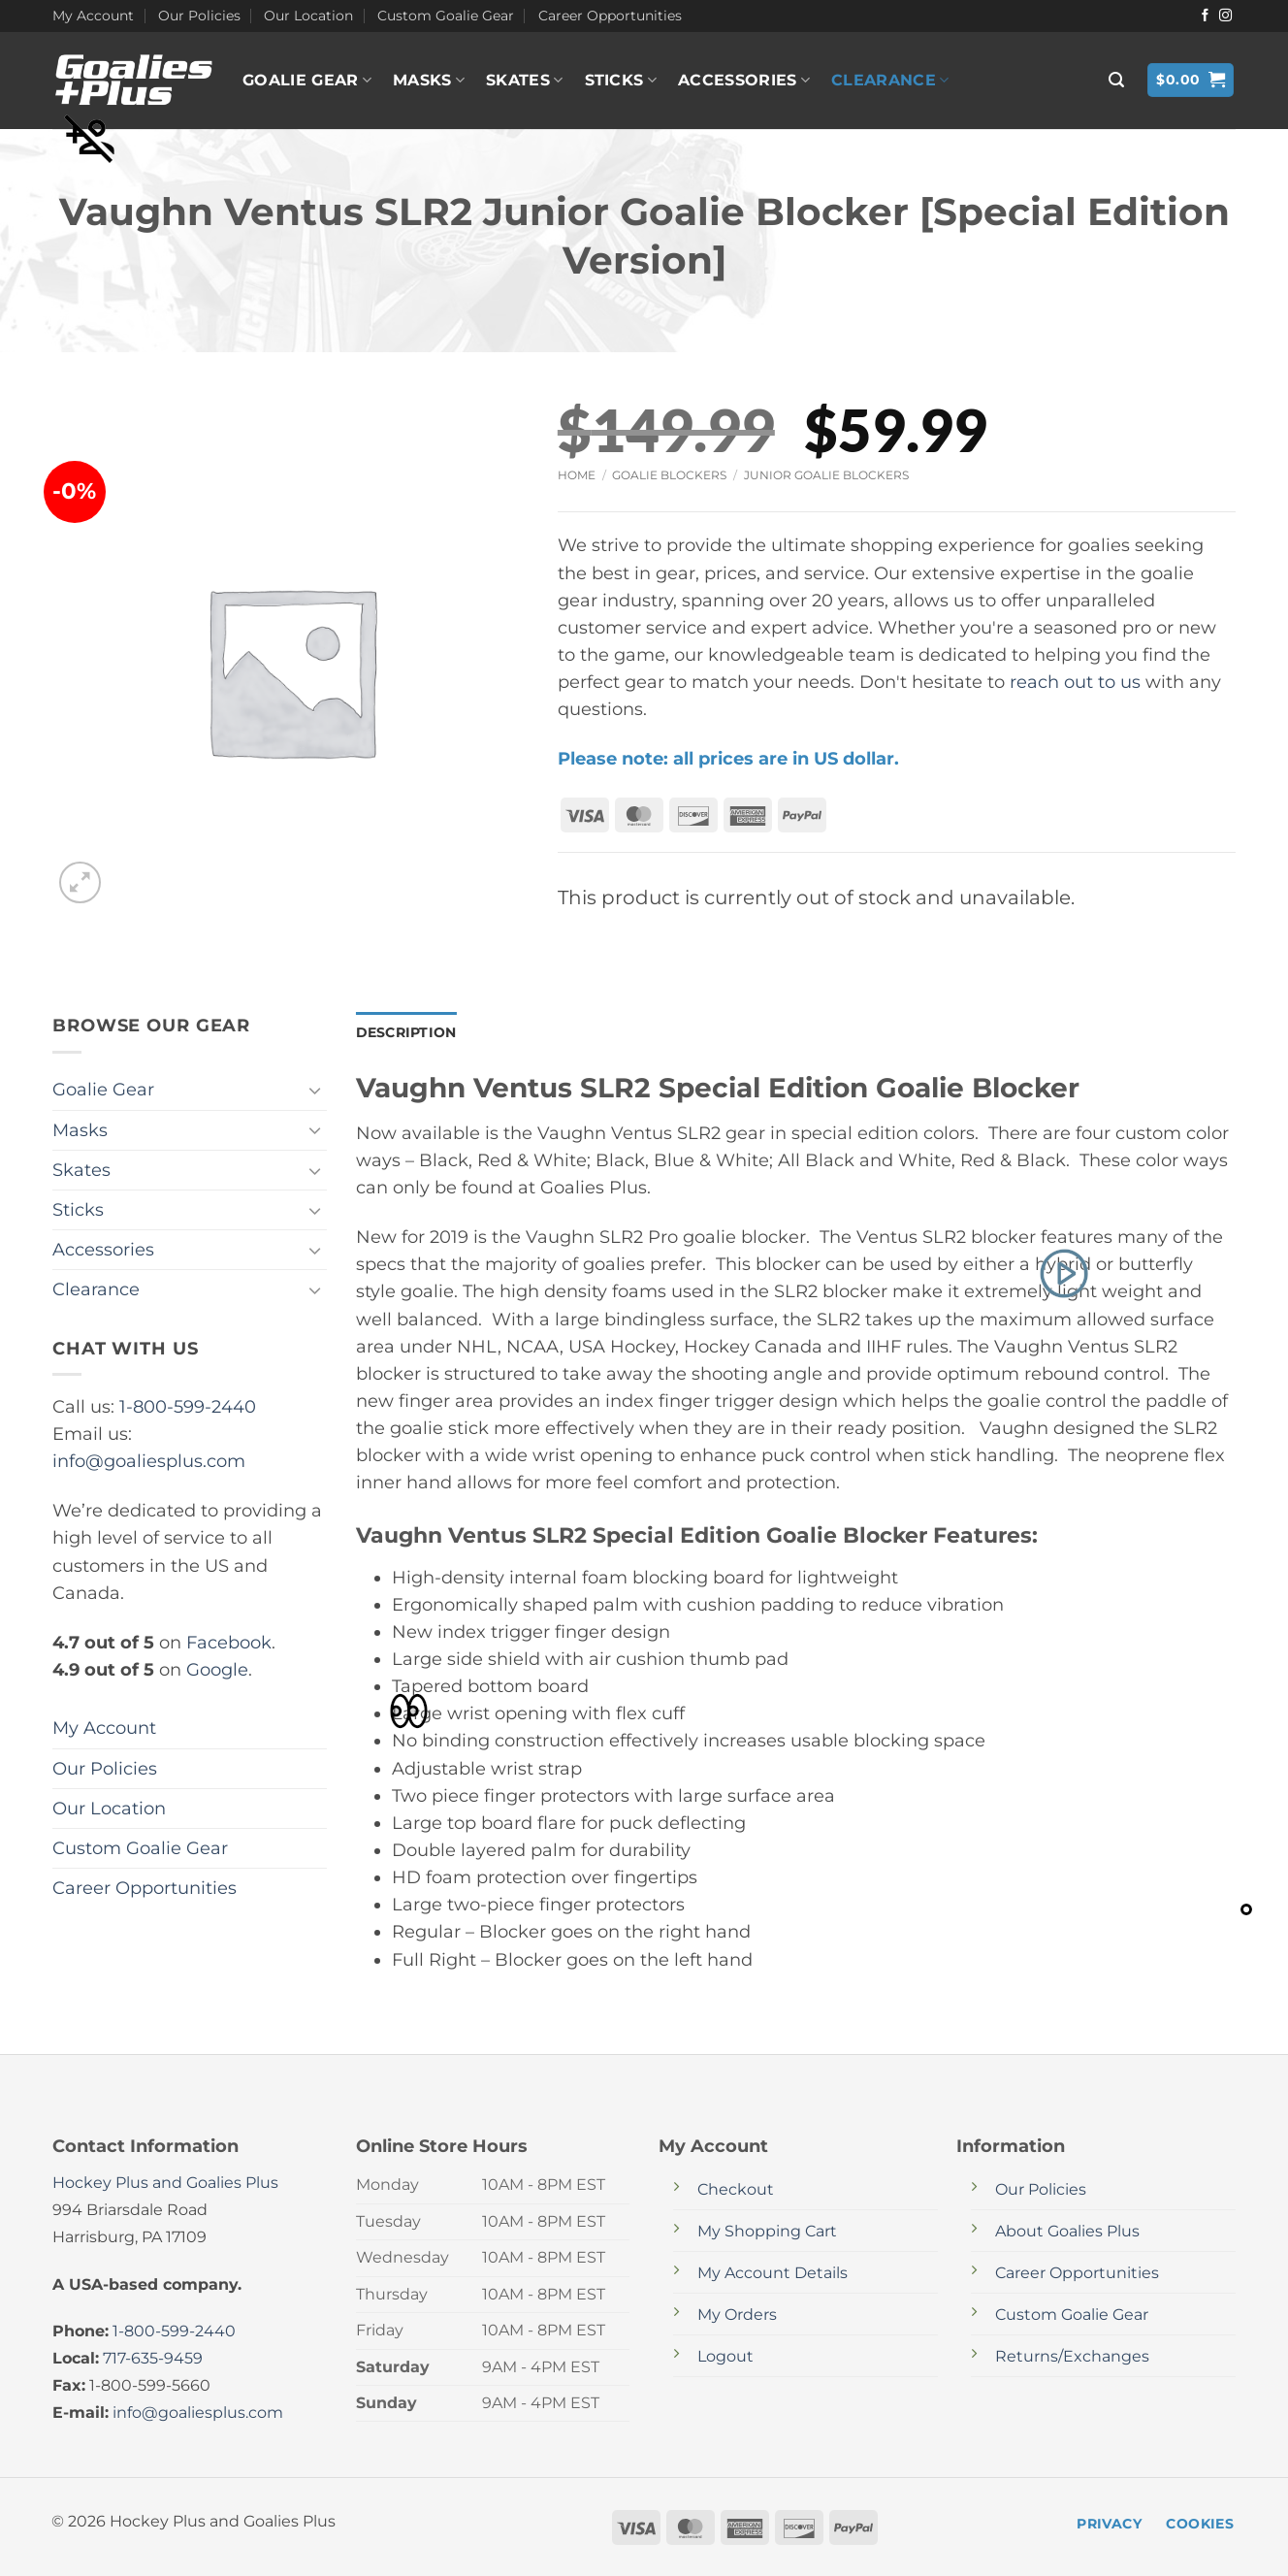 Image resolution: width=1288 pixels, height=2576 pixels. What do you see at coordinates (1246, 1909) in the screenshot?
I see `indicates an unread item or notification` at bounding box center [1246, 1909].